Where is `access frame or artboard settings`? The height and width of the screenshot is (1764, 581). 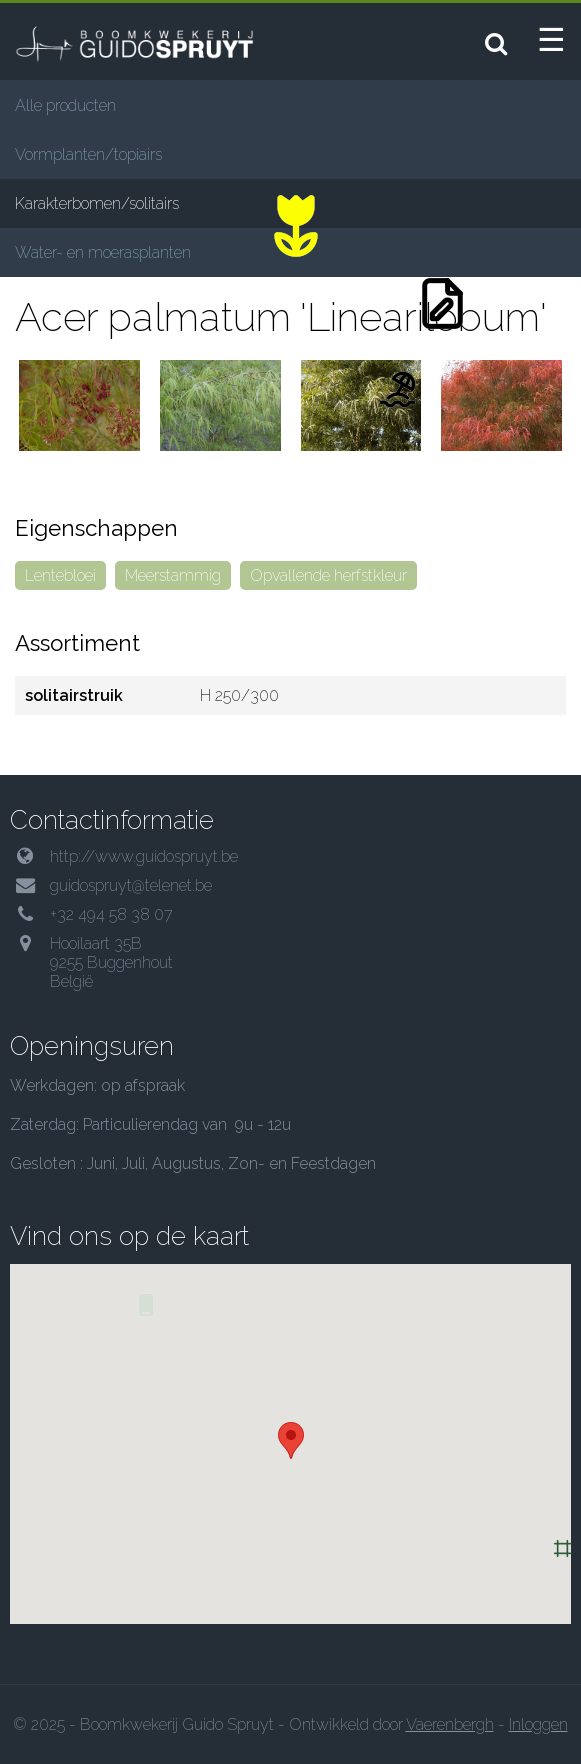 access frame or artboard settings is located at coordinates (562, 1548).